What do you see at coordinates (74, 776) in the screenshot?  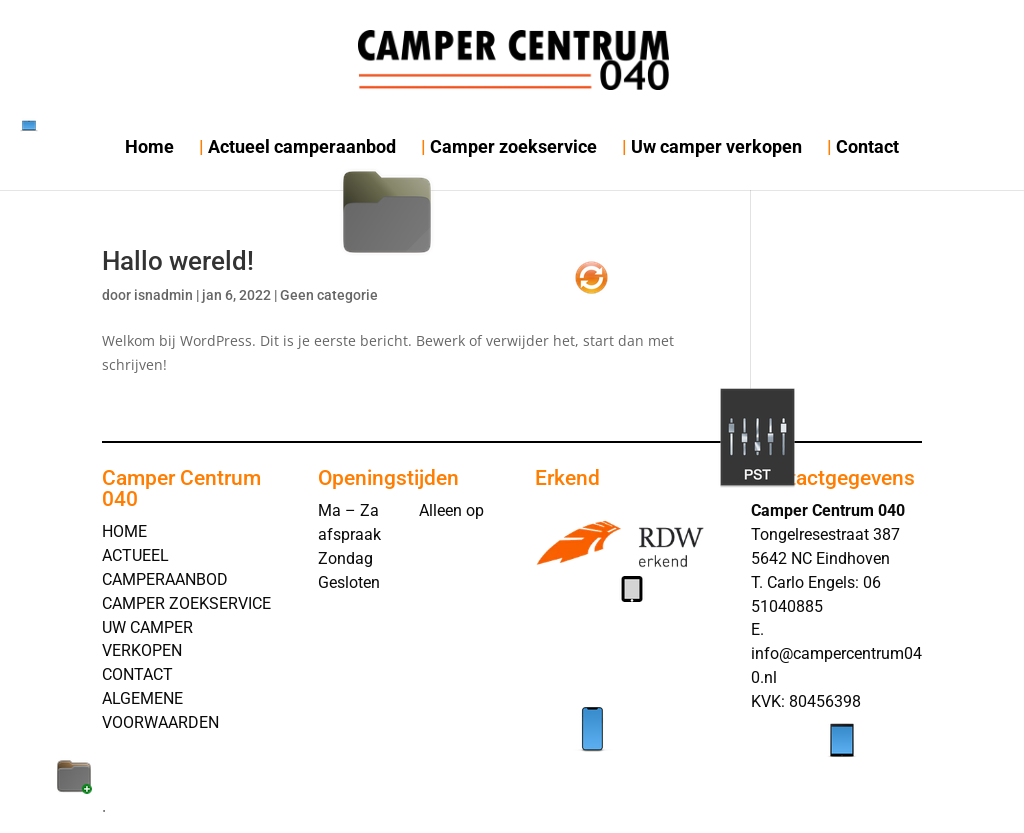 I see `create a new folder` at bounding box center [74, 776].